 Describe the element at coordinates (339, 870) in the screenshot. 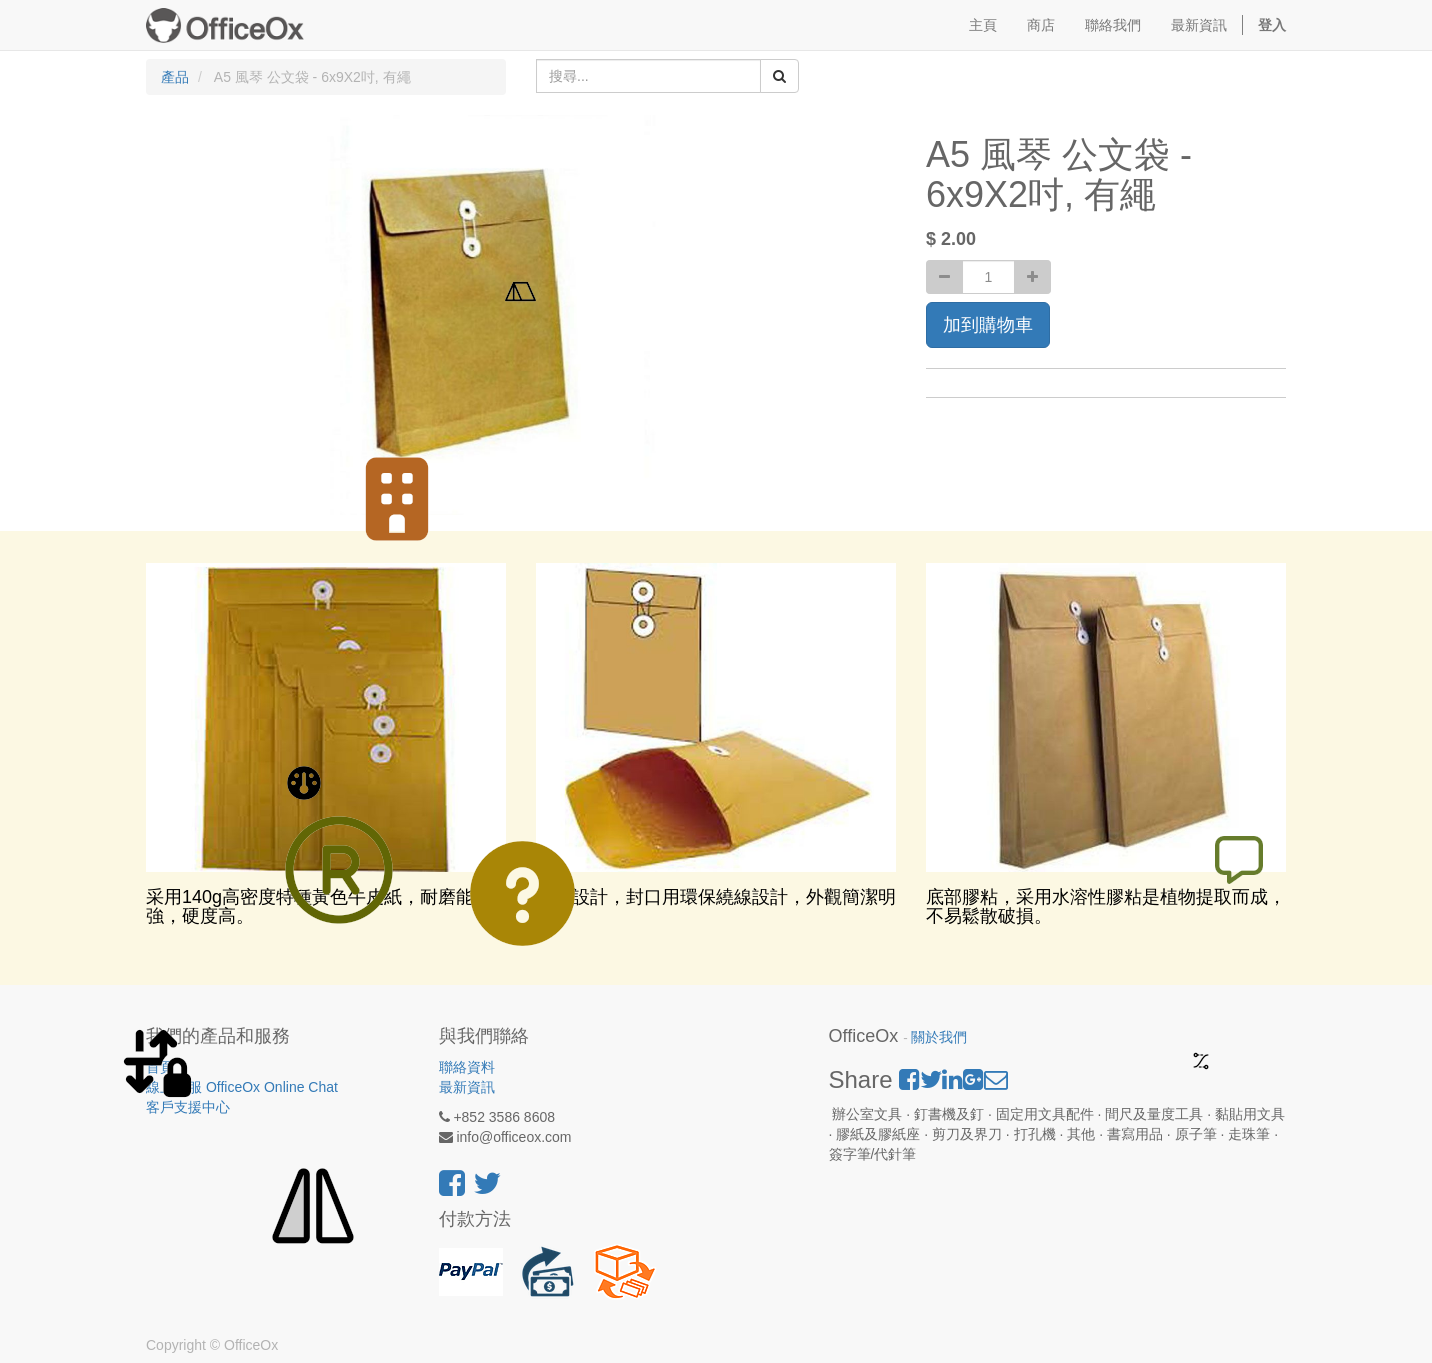

I see `indicates registered trademark status` at that location.